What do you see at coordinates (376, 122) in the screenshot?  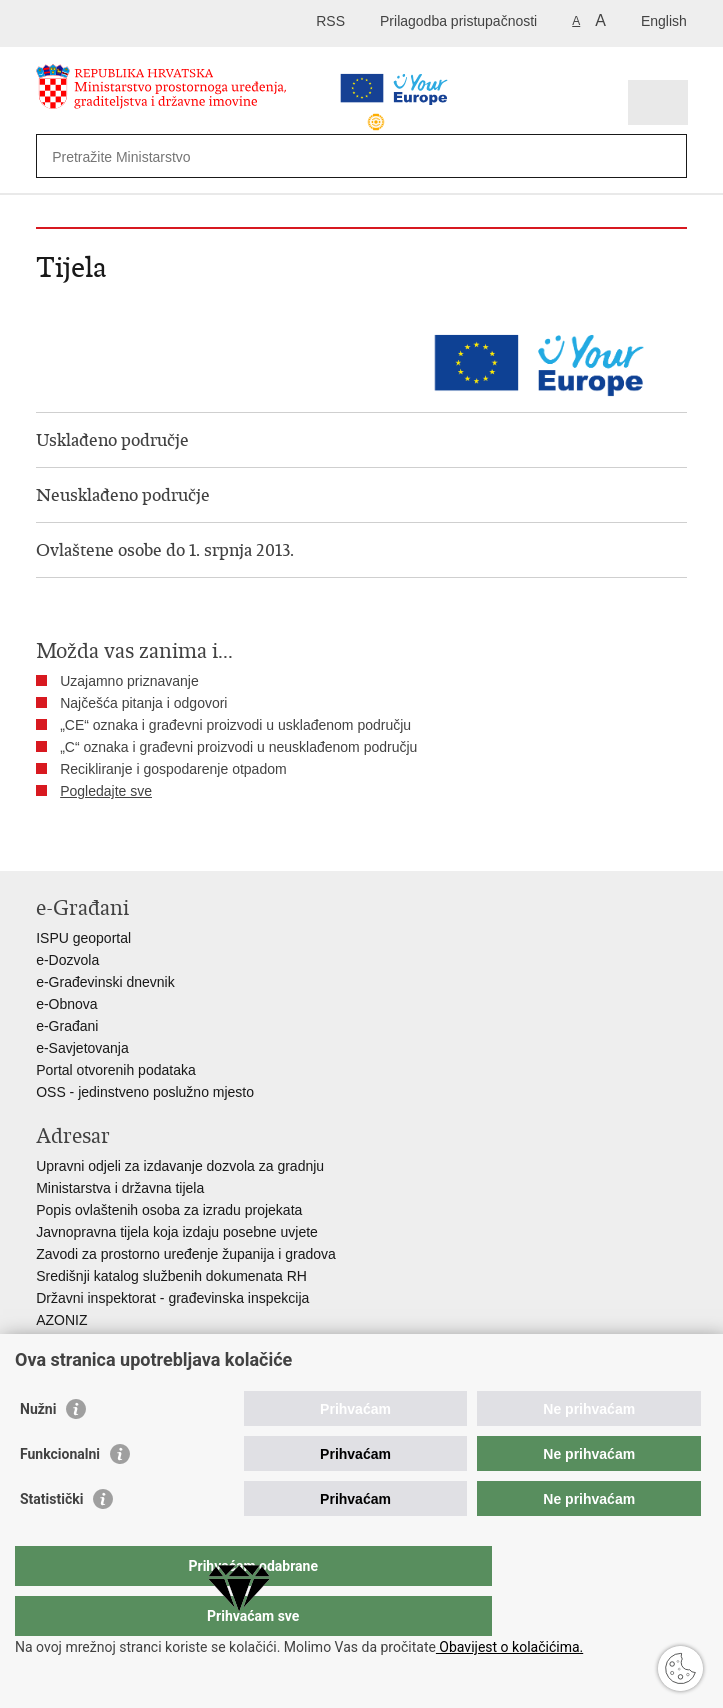 I see `a mechanical gear or cog settings icon` at bounding box center [376, 122].